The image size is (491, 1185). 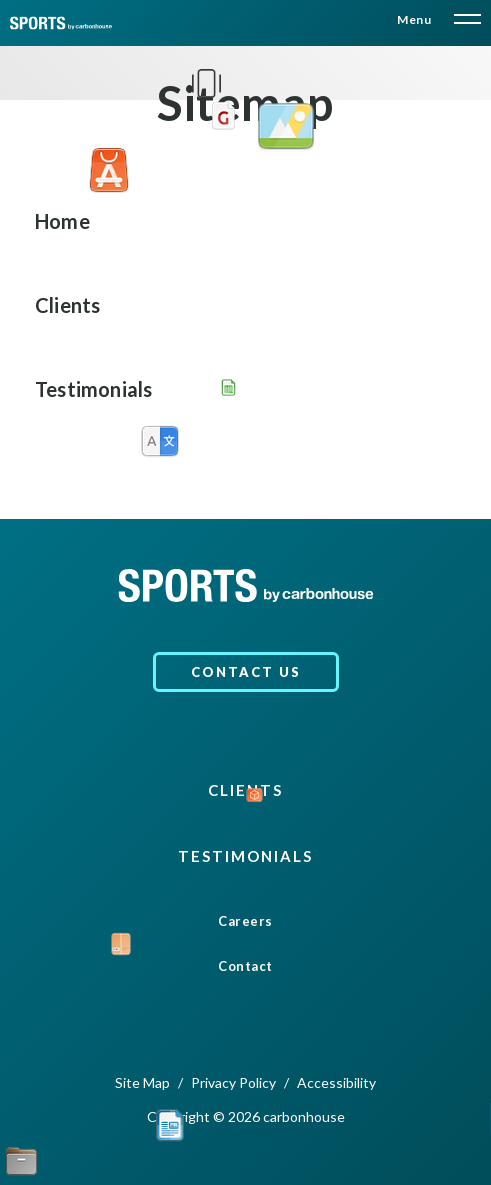 What do you see at coordinates (170, 1125) in the screenshot?
I see `libreoffice writer text template file` at bounding box center [170, 1125].